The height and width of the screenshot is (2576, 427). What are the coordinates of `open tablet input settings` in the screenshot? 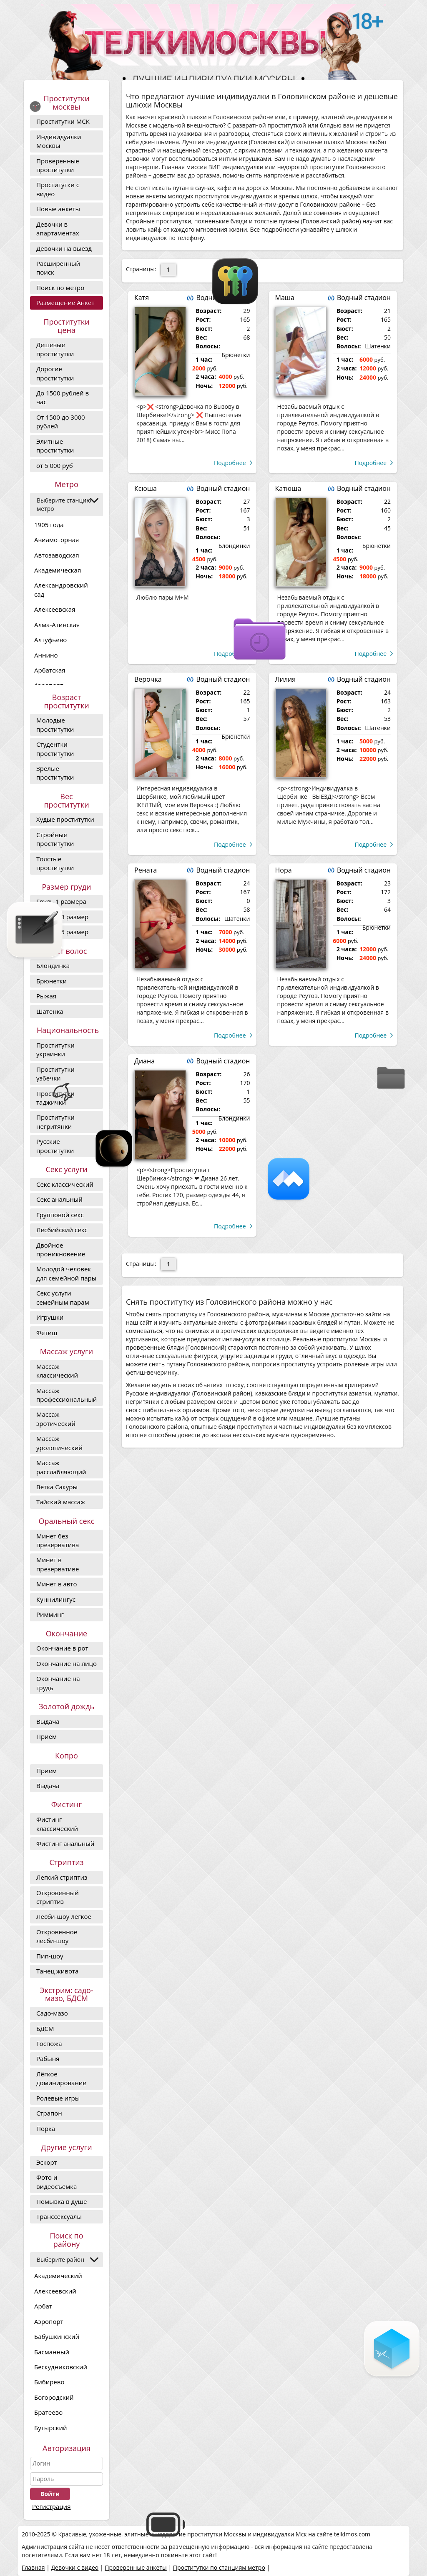 It's located at (35, 930).